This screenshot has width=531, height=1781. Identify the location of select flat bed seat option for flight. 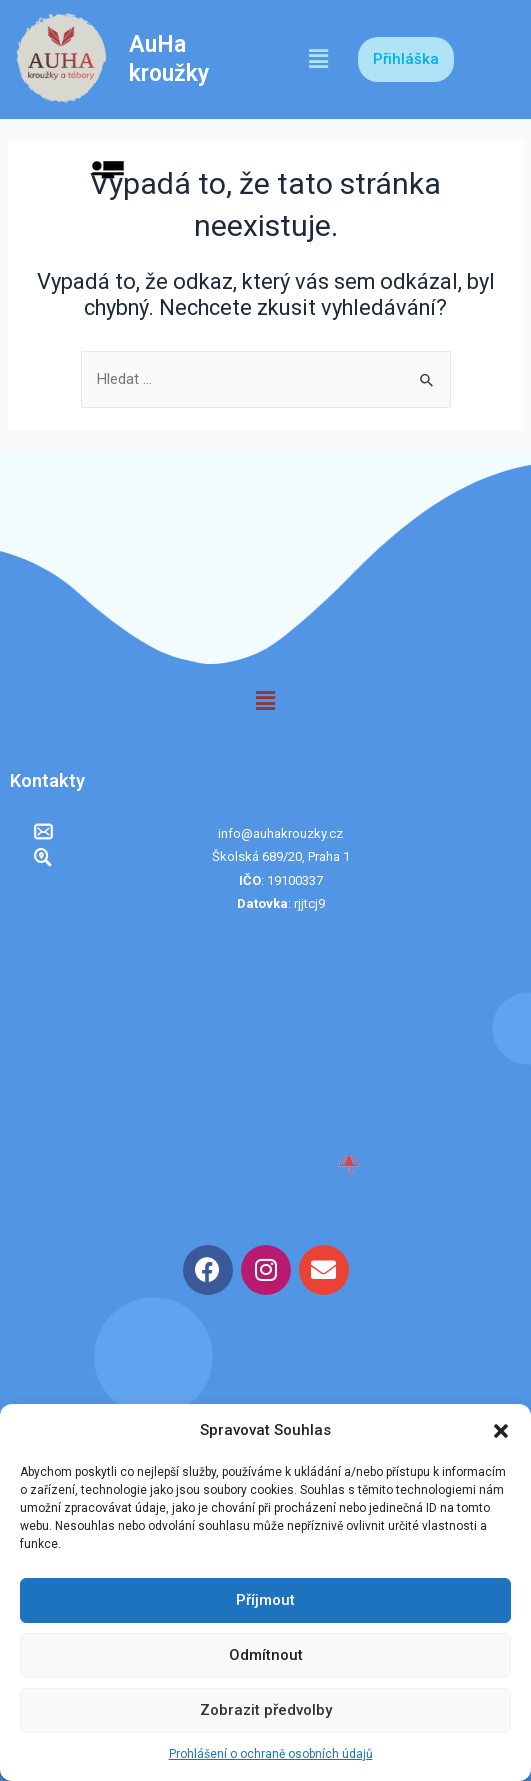
(108, 169).